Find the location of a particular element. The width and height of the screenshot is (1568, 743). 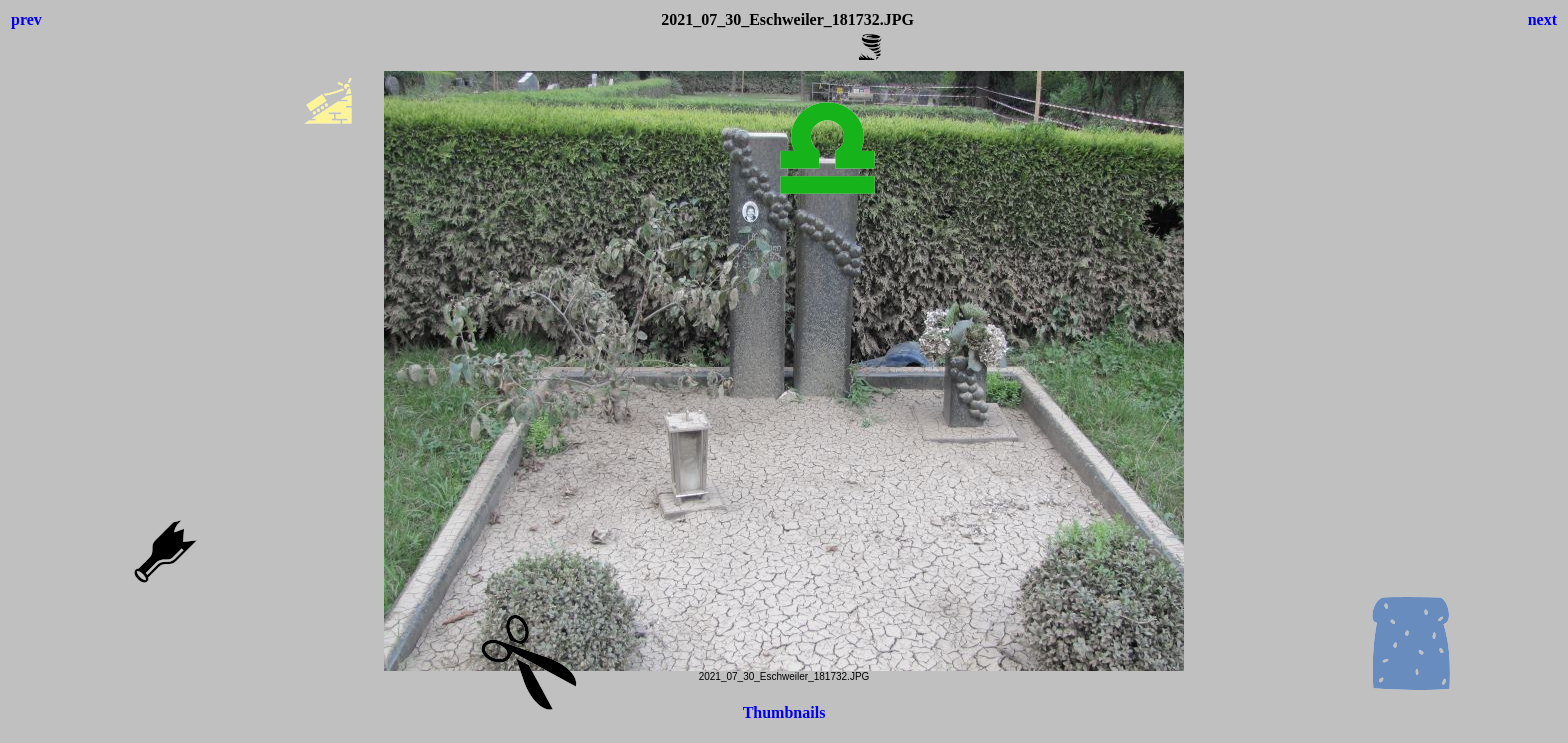

indicates a broken or damaged item is located at coordinates (165, 552).